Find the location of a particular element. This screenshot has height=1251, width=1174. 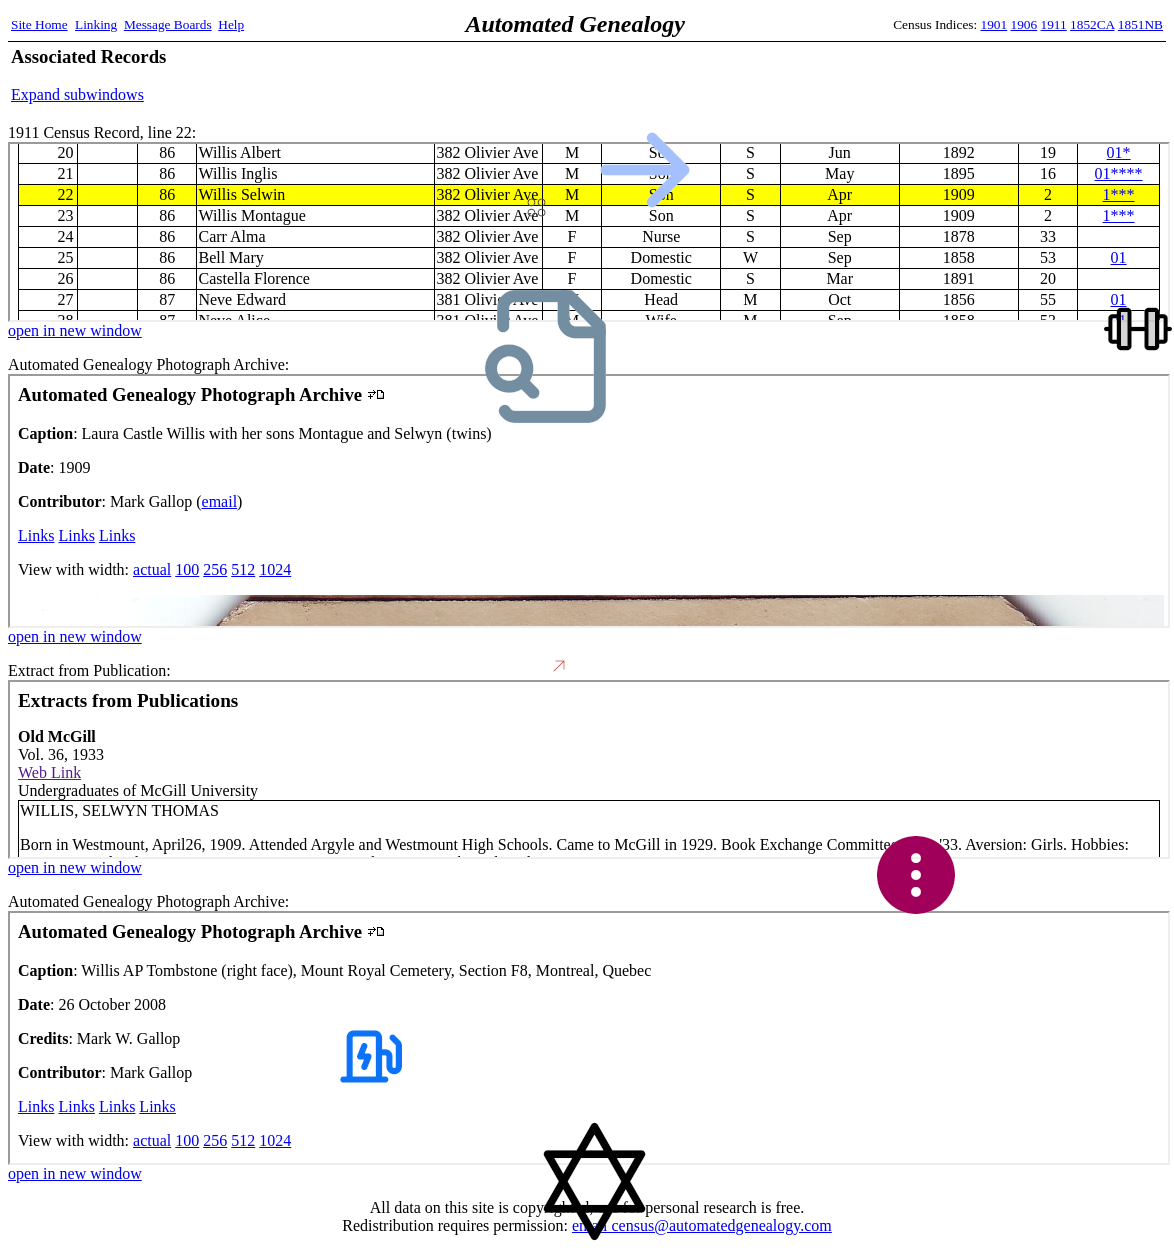

indicates jewish religious content or services is located at coordinates (594, 1181).